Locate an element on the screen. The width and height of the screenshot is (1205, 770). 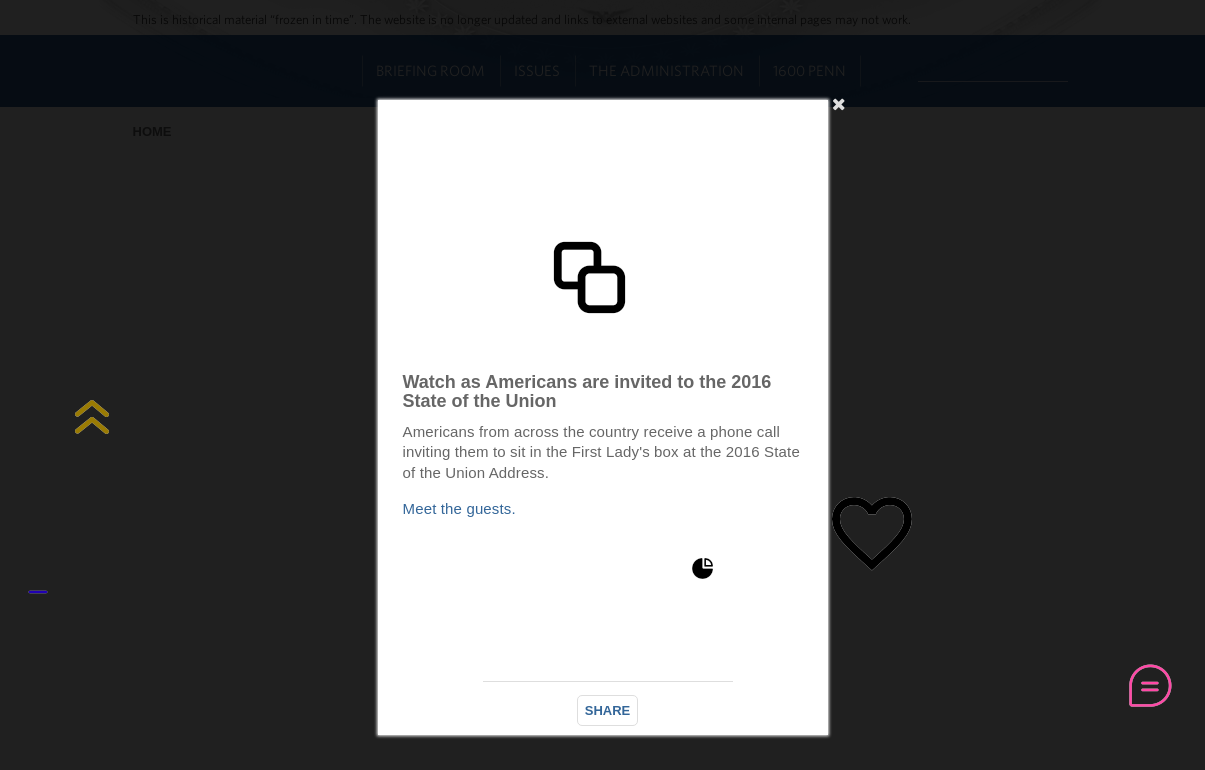
scroll to top of page is located at coordinates (92, 417).